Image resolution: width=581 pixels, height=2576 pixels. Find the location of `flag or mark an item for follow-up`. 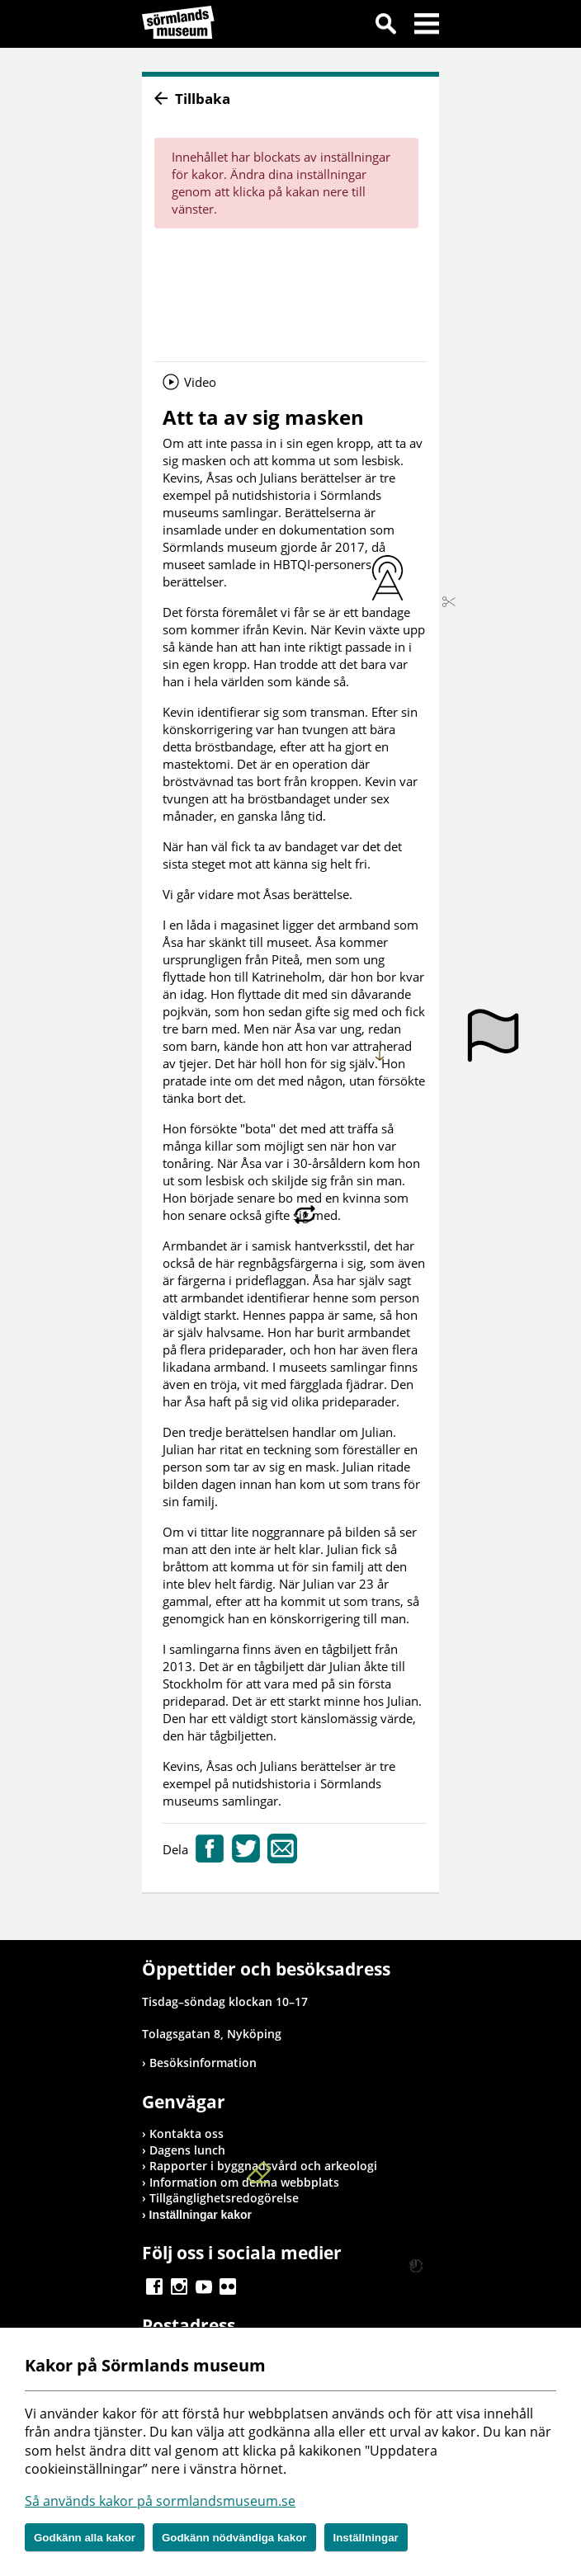

flag or mark an item for follow-up is located at coordinates (491, 1034).